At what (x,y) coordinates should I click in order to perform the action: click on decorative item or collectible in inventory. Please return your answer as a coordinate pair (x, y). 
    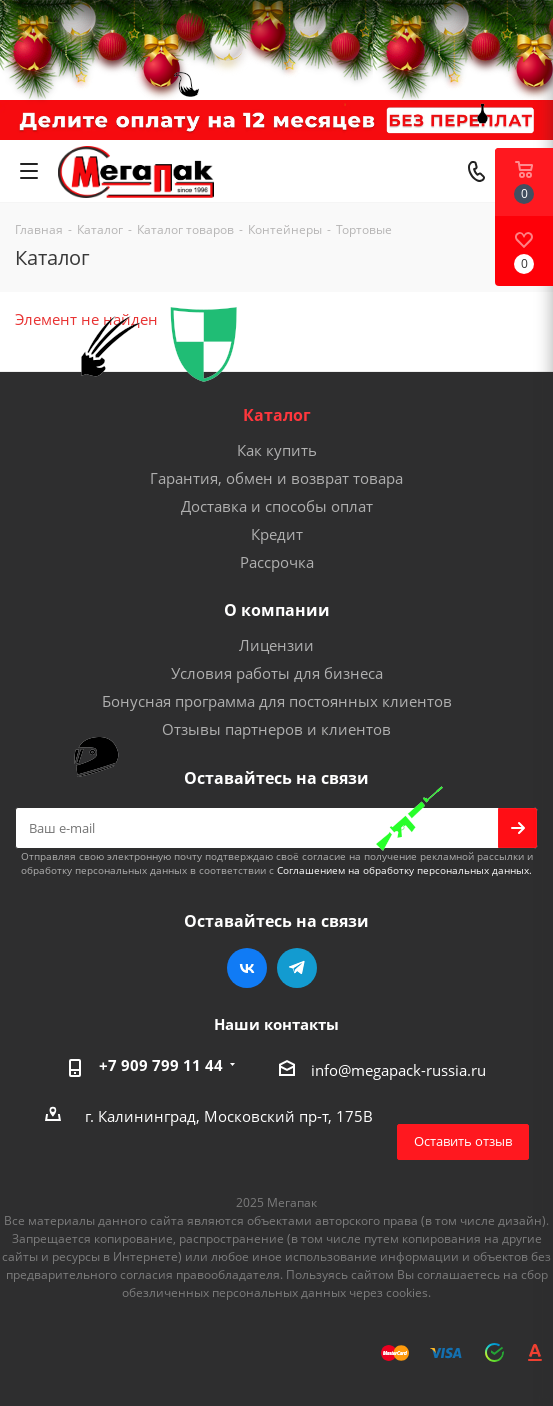
    Looking at the image, I should click on (482, 113).